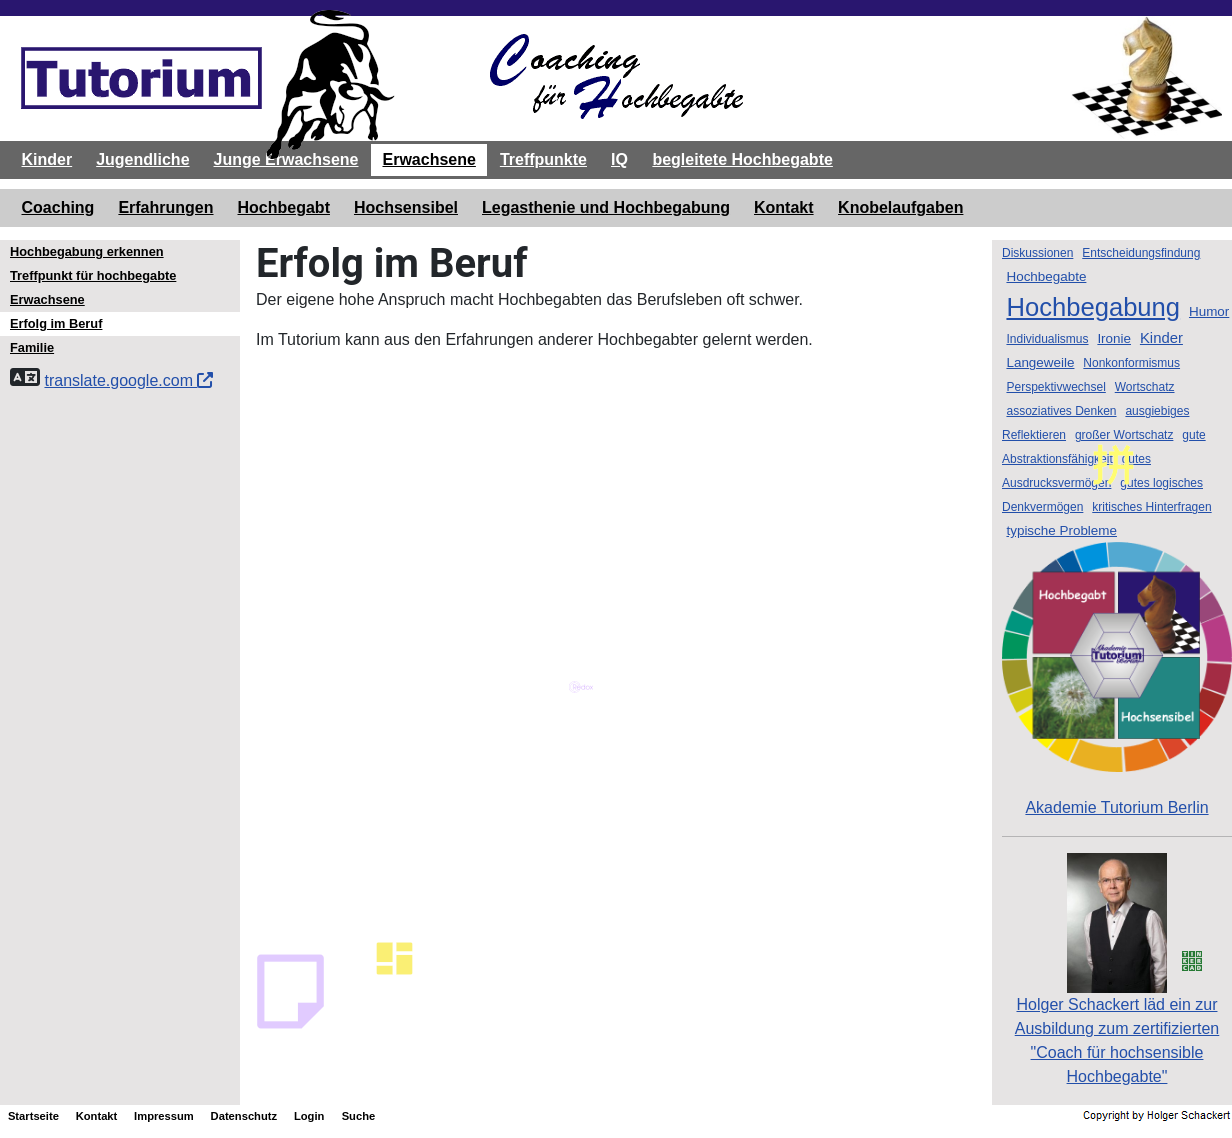  Describe the element at coordinates (1113, 464) in the screenshot. I see `switch to pinyin input method` at that location.